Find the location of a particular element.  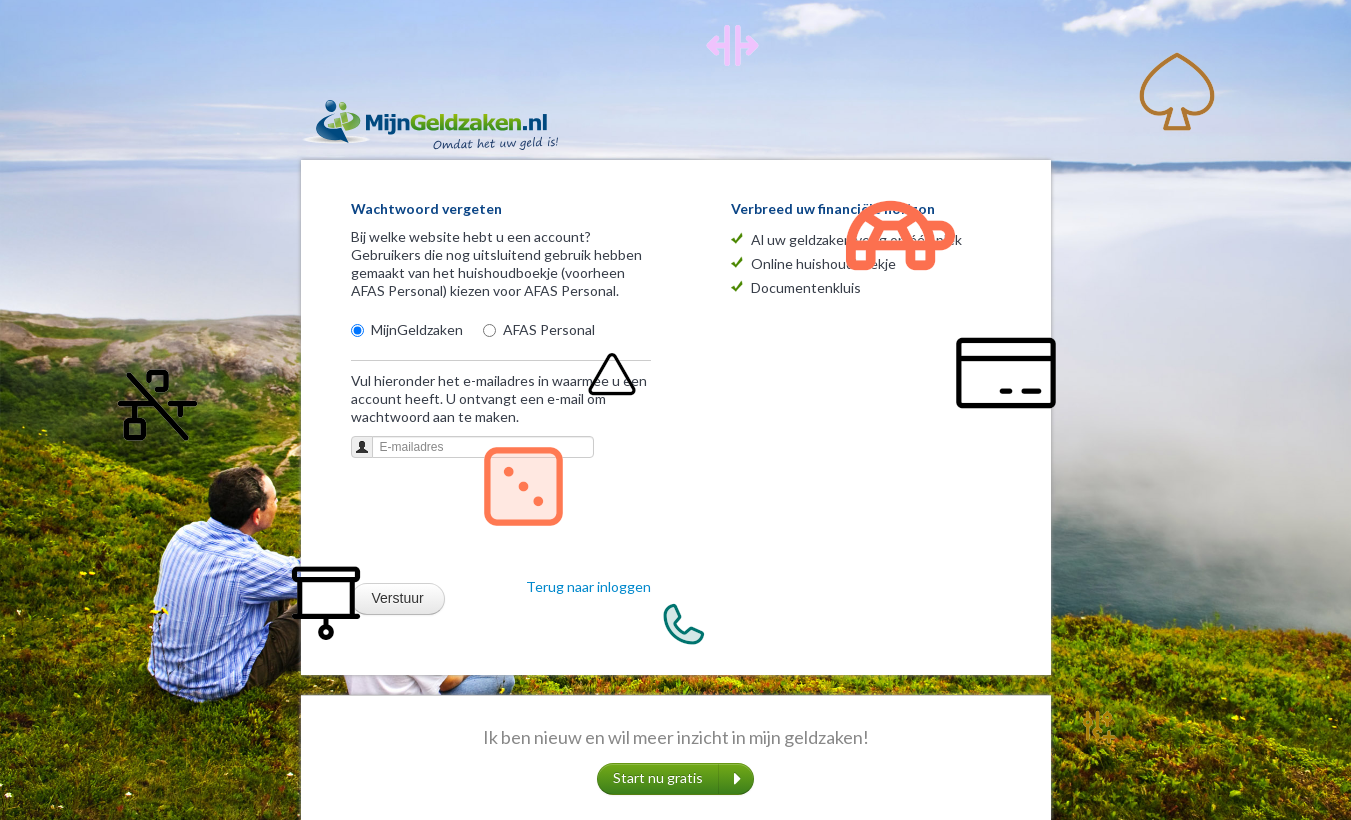

start a presentation is located at coordinates (326, 598).